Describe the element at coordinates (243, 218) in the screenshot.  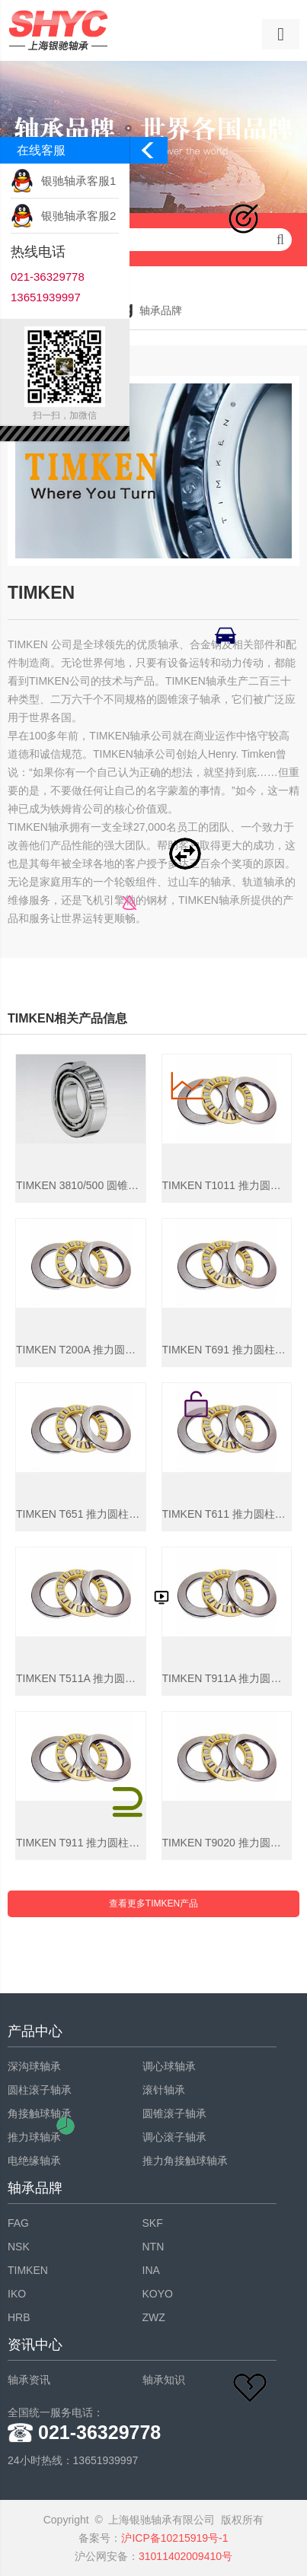
I see `set a goal or objective` at that location.